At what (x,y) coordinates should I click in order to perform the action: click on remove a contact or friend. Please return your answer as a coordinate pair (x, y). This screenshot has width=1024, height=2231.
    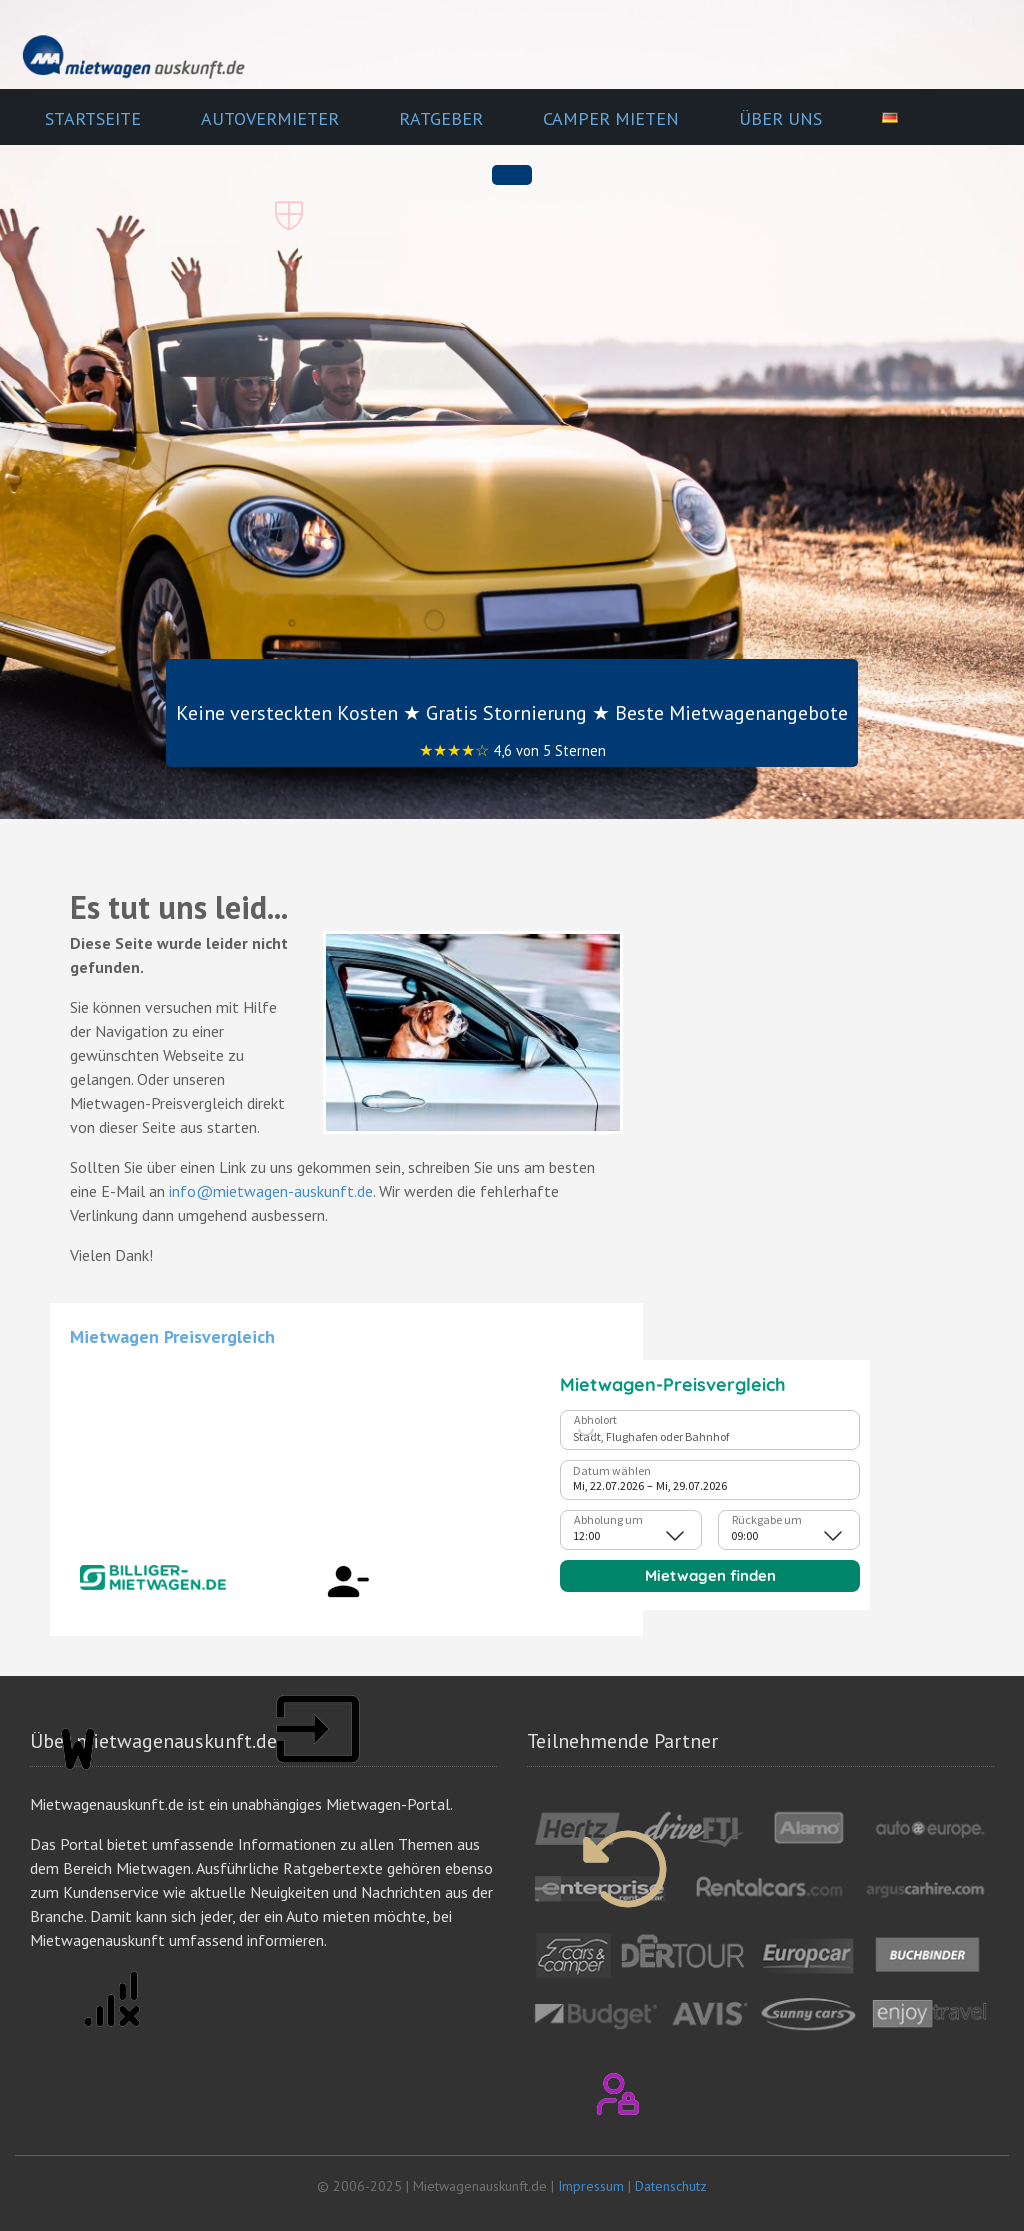
    Looking at the image, I should click on (347, 1581).